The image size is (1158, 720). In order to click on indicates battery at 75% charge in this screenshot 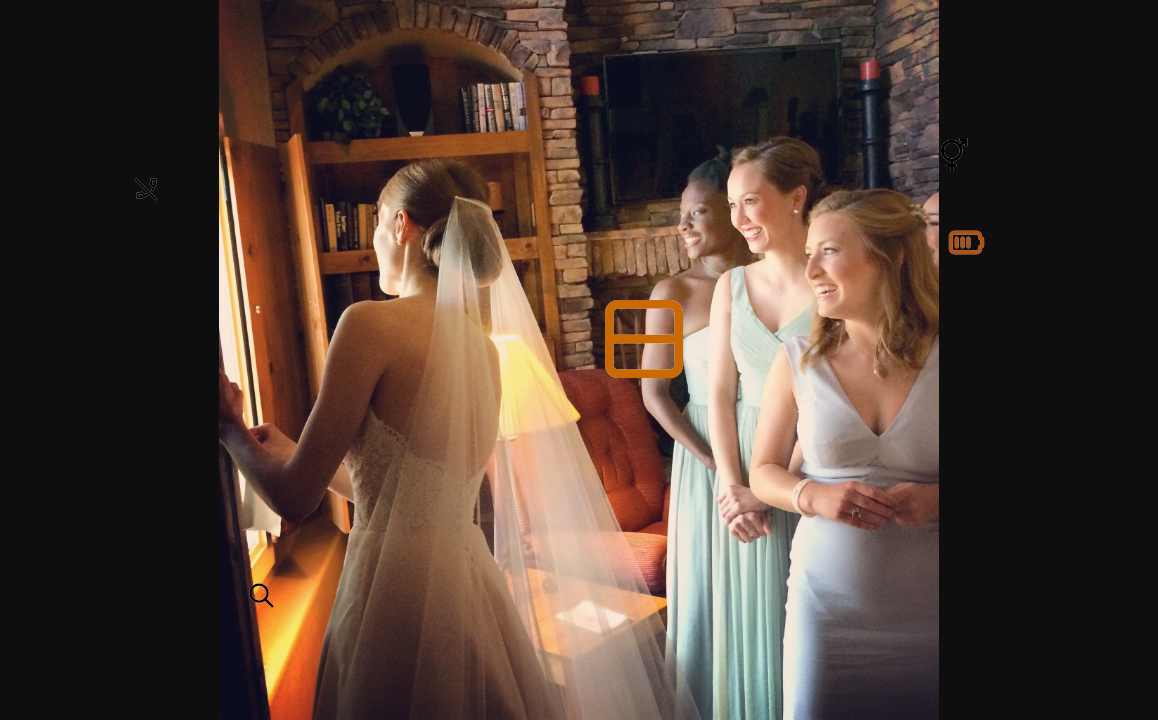, I will do `click(966, 242)`.